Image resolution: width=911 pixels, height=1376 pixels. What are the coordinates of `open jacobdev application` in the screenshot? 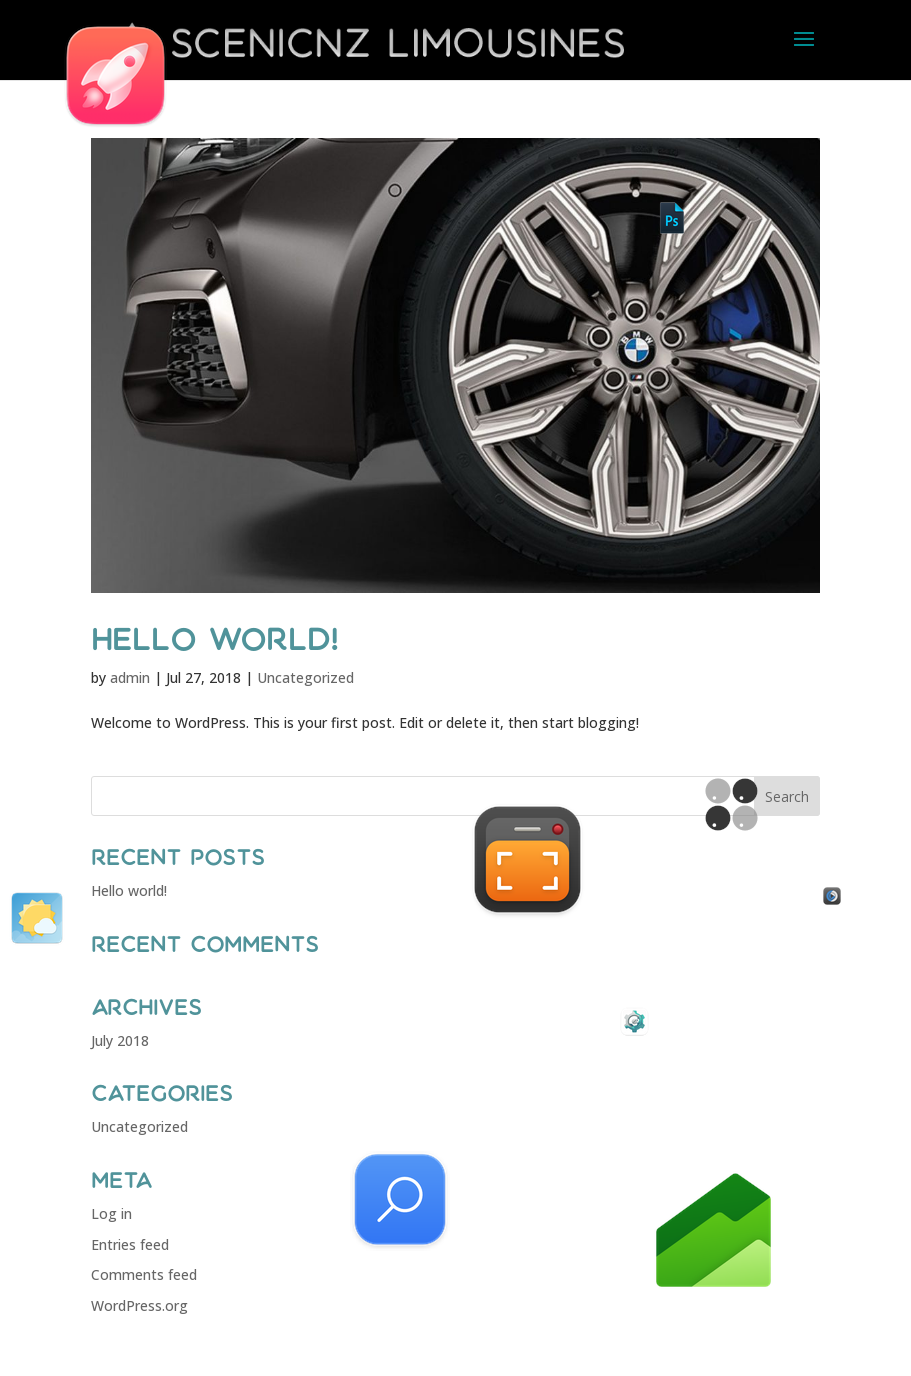 It's located at (634, 1021).